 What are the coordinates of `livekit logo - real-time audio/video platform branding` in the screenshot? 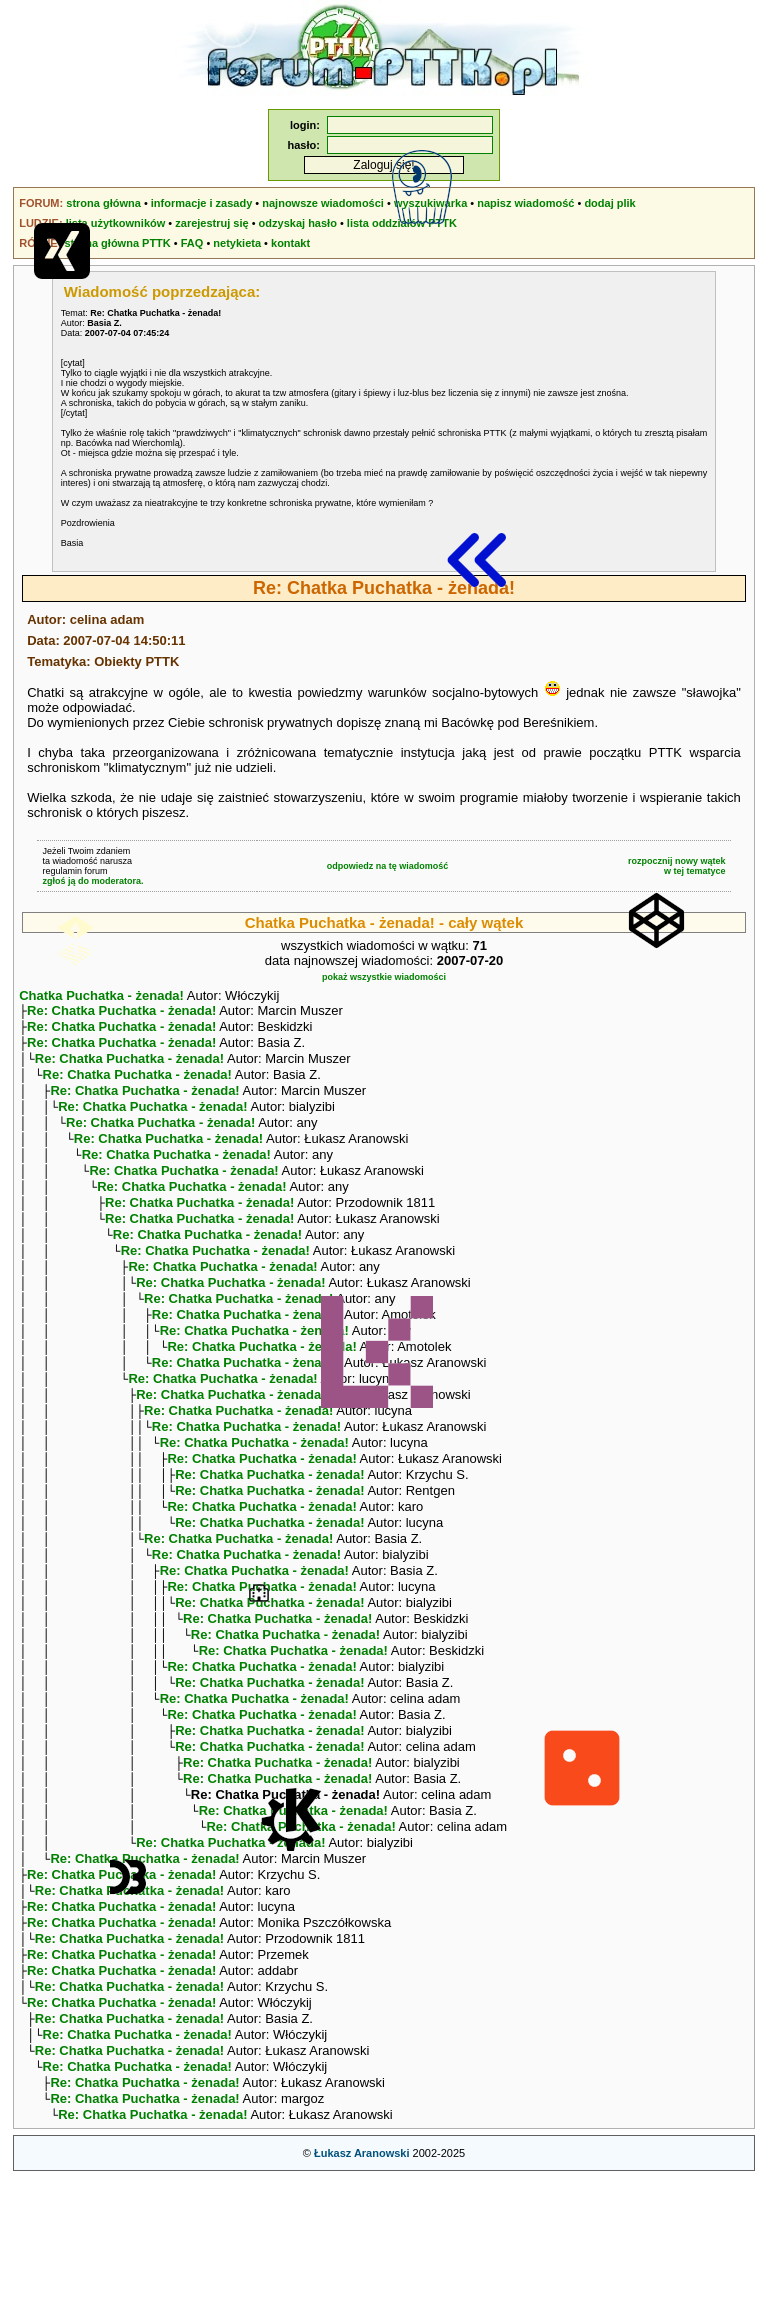 It's located at (377, 1352).